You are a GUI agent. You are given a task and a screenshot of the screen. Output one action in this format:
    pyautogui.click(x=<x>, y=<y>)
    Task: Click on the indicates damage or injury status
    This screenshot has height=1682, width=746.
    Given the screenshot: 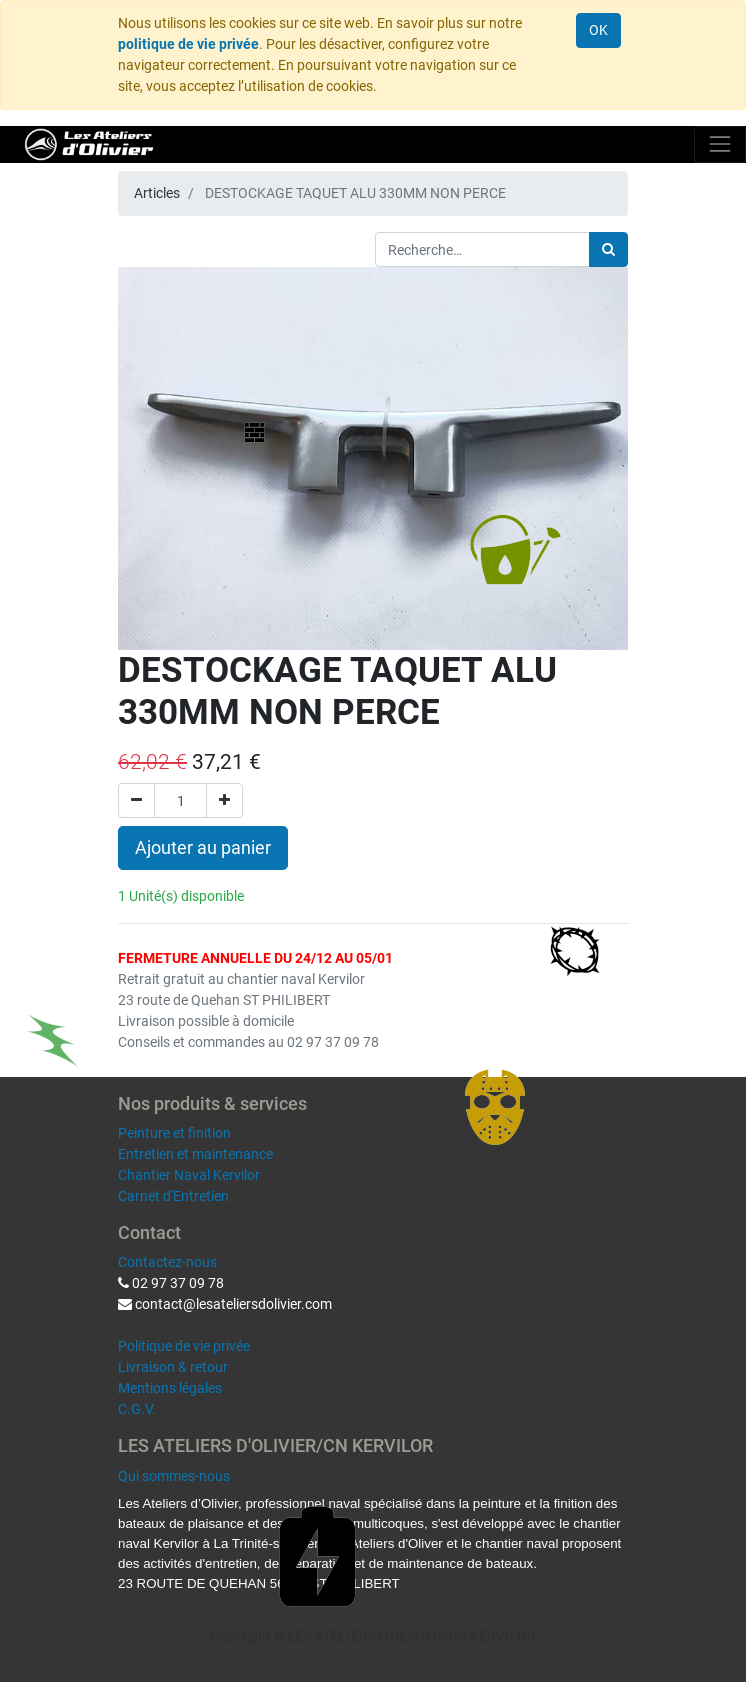 What is the action you would take?
    pyautogui.click(x=52, y=1040)
    